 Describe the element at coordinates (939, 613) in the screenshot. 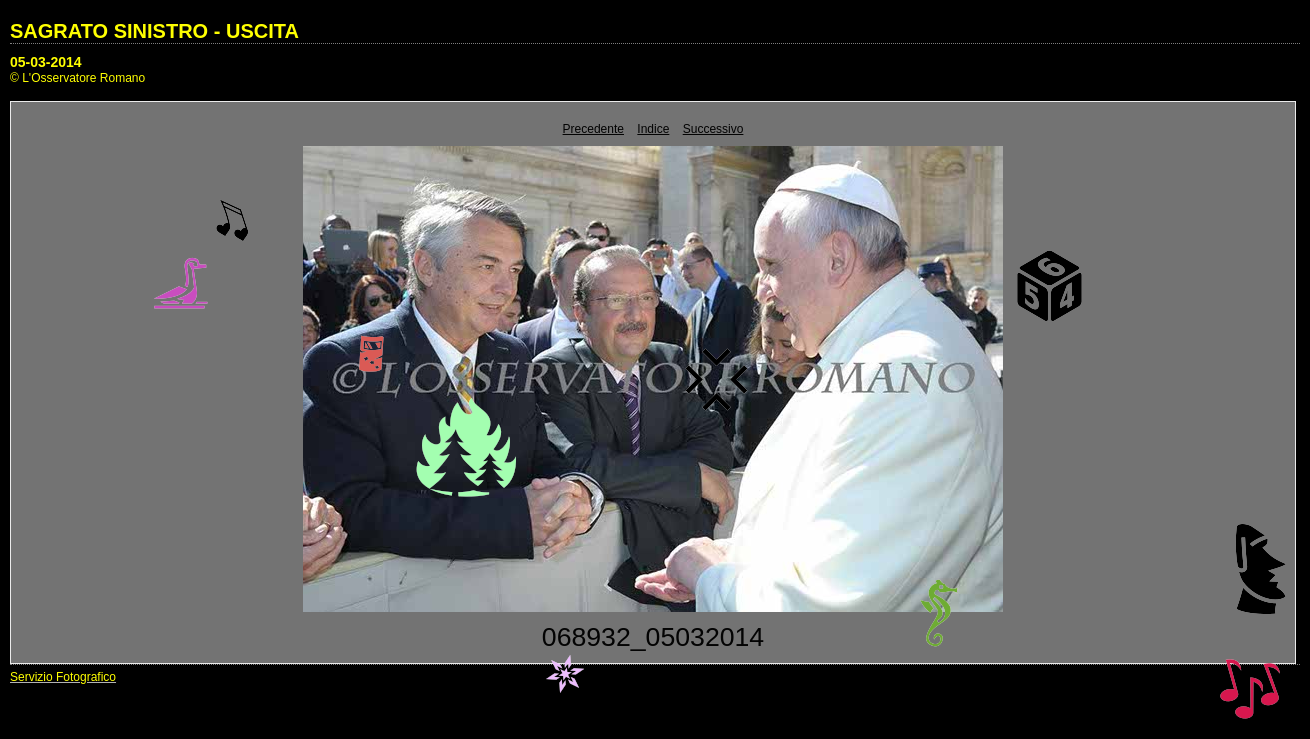

I see `decorative seahorse icon for marine-themed games` at that location.